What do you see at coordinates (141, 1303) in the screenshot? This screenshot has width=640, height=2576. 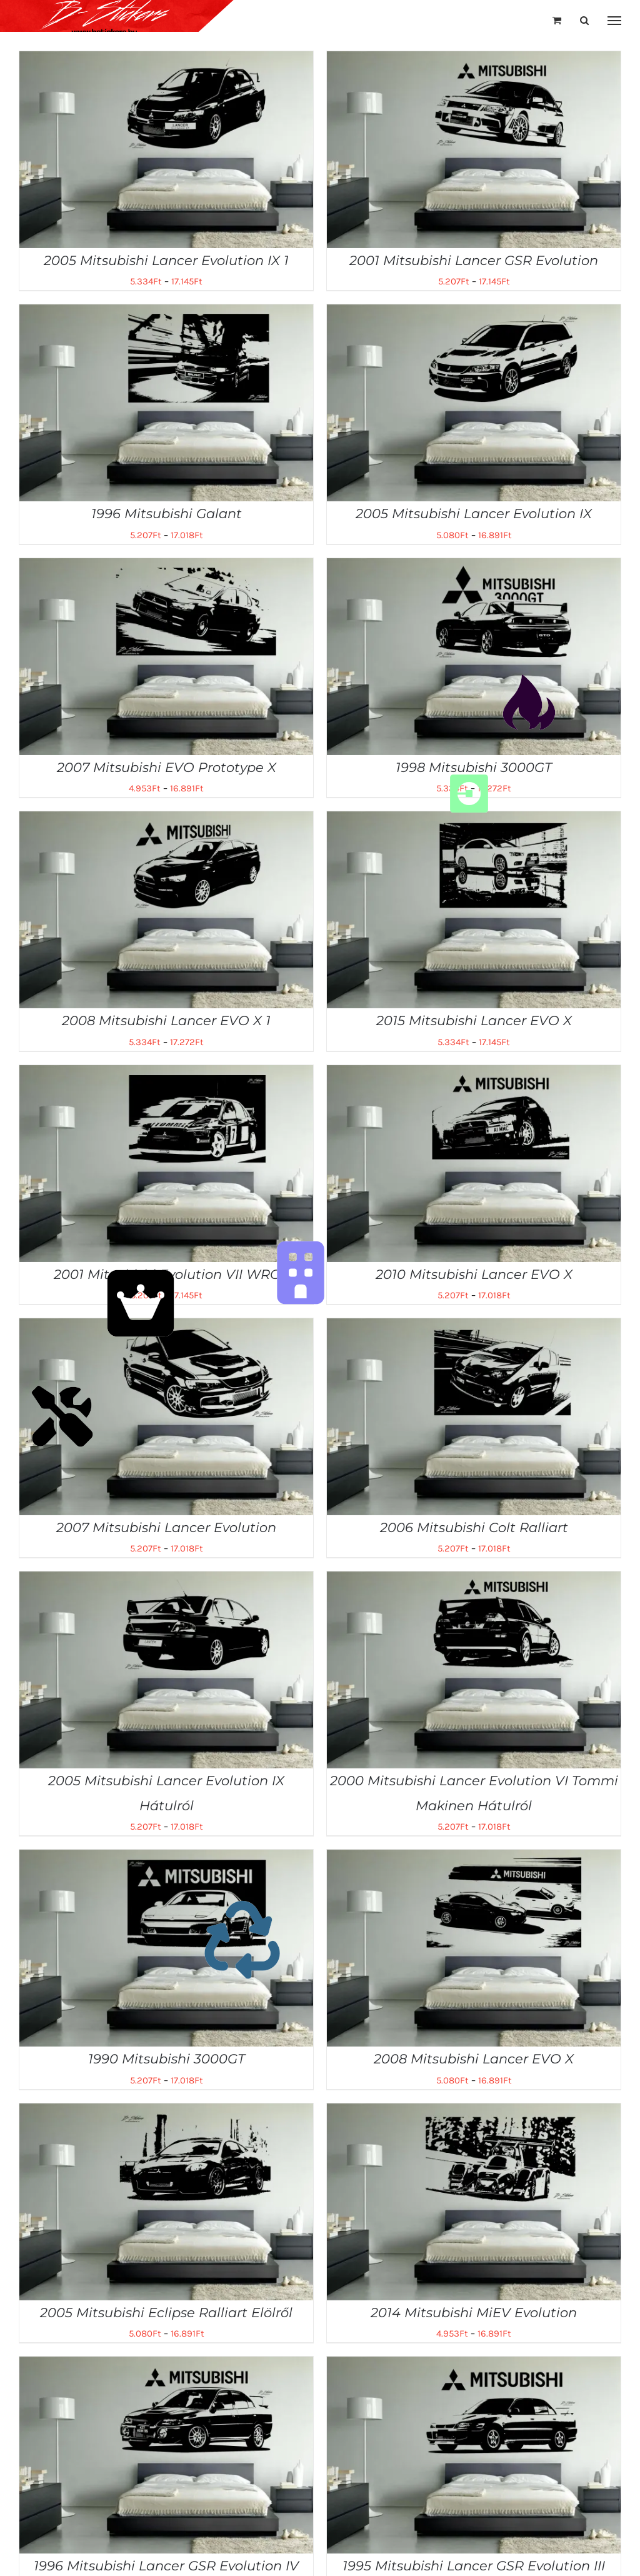 I see `web awesome brand logo` at bounding box center [141, 1303].